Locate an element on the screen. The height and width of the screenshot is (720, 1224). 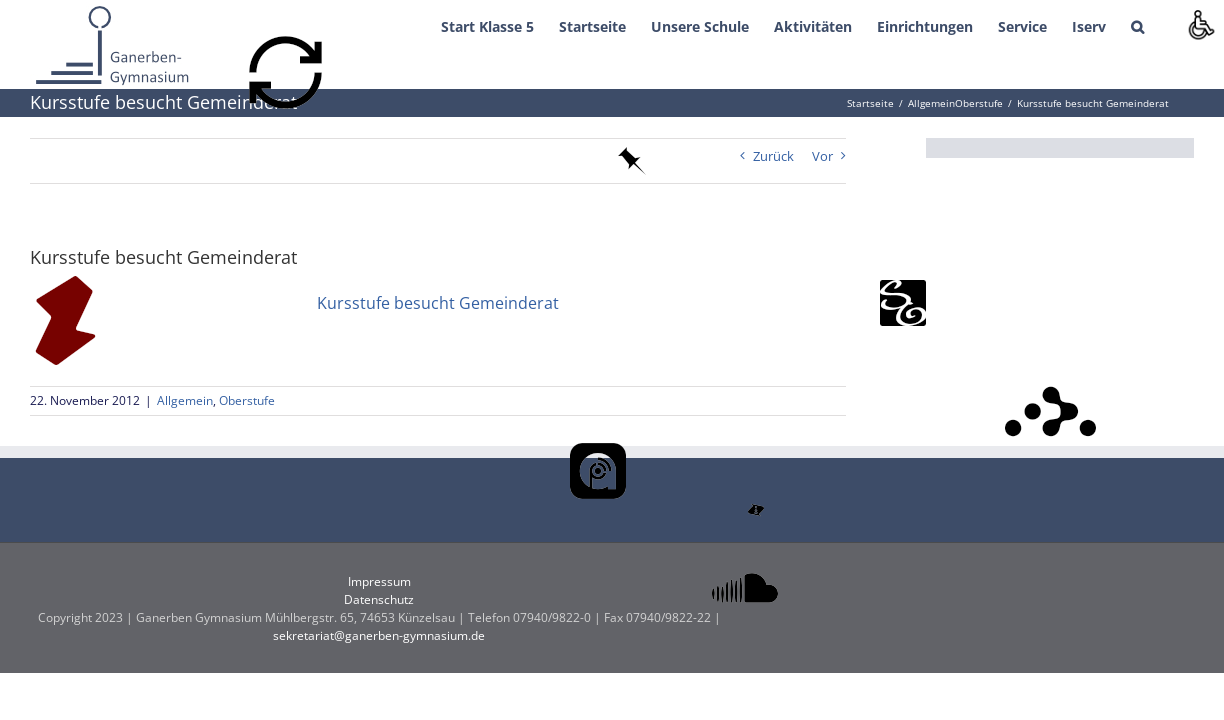
repeat or loop content continuously is located at coordinates (285, 72).